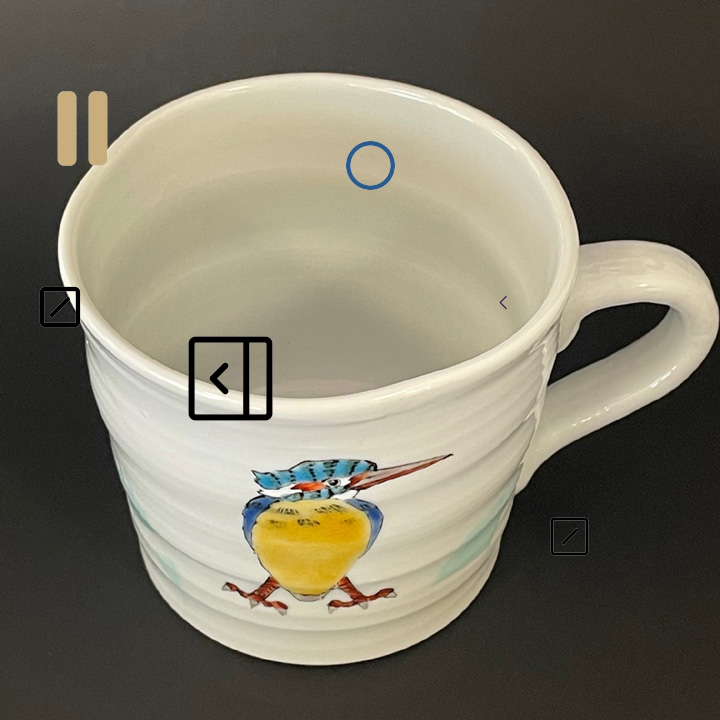 Image resolution: width=720 pixels, height=720 pixels. What do you see at coordinates (60, 307) in the screenshot?
I see `indicates a file ignored in diff comparison` at bounding box center [60, 307].